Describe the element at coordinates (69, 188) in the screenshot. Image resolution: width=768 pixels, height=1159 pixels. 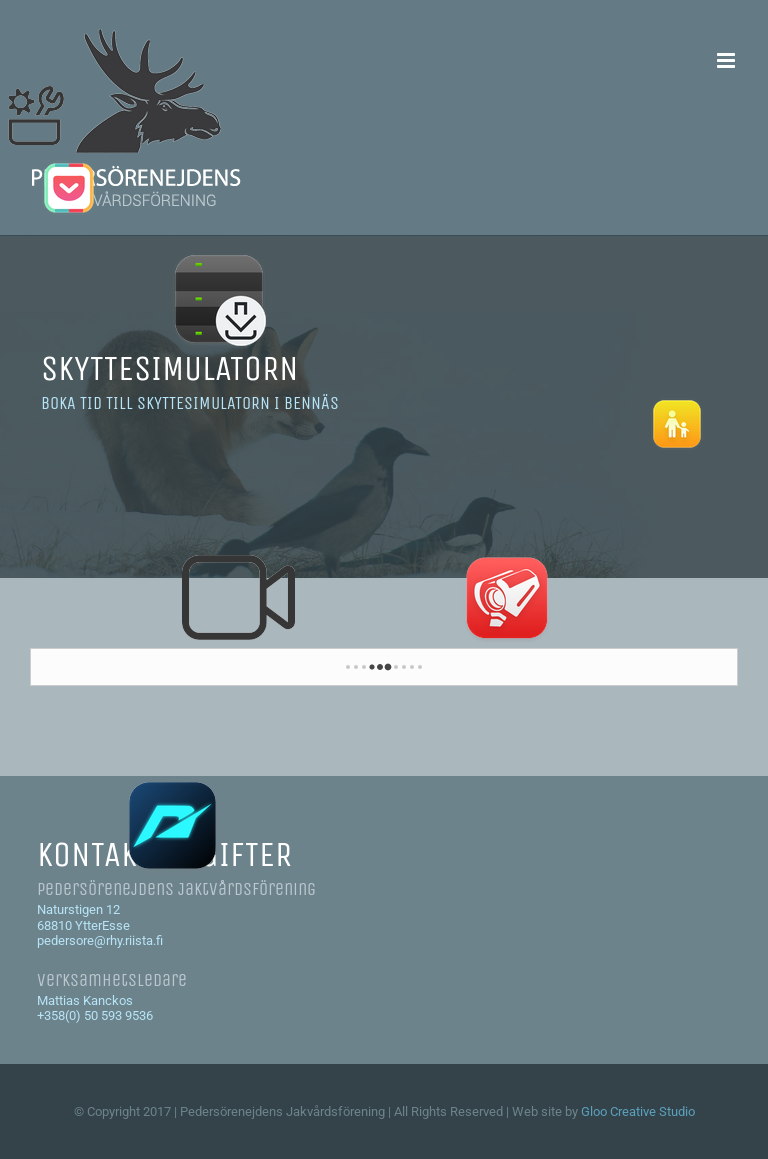
I see `open the pocket app to view saved articles` at that location.